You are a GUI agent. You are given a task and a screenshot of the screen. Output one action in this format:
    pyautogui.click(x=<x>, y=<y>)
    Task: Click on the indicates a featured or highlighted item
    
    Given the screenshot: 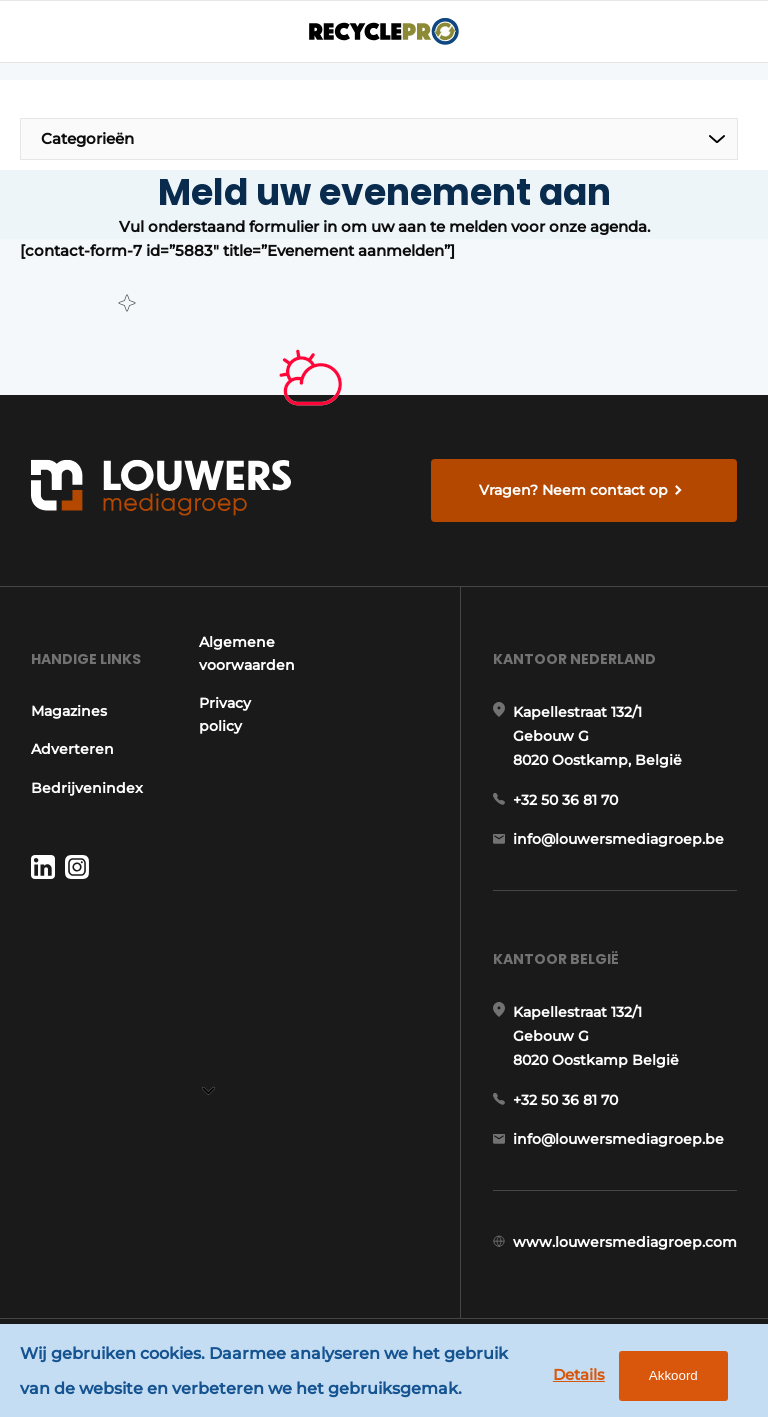 What is the action you would take?
    pyautogui.click(x=127, y=303)
    